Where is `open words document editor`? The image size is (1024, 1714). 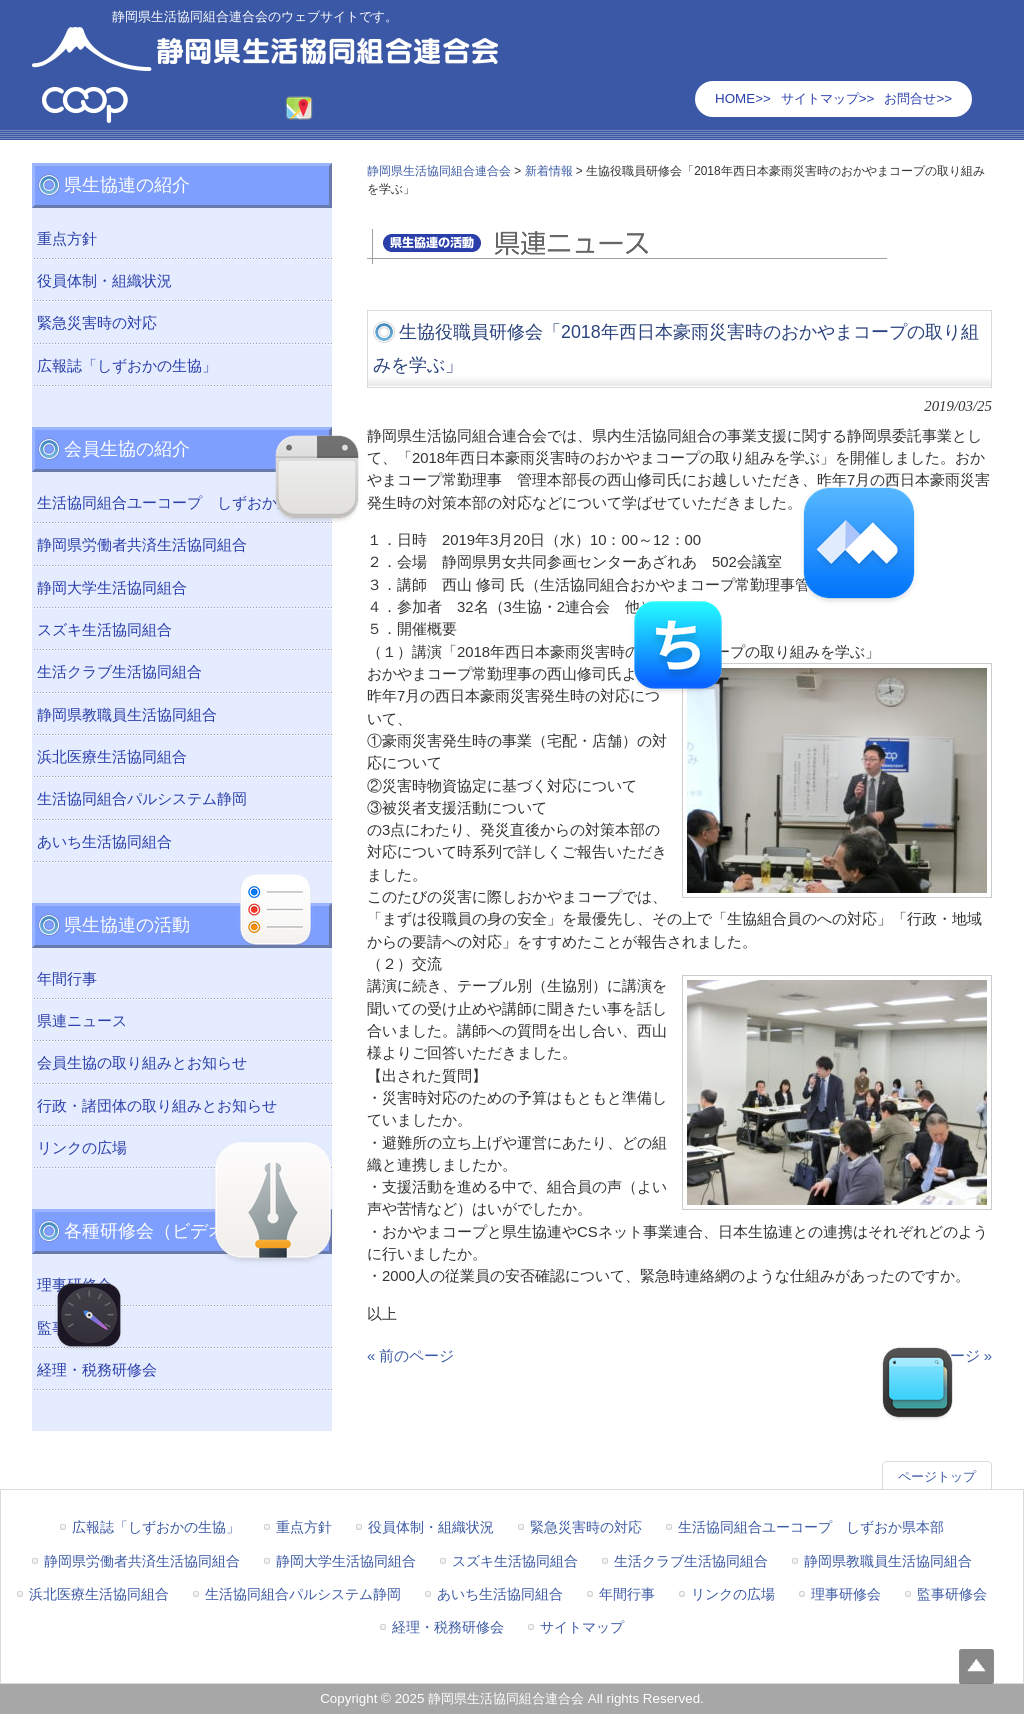
open words document editor is located at coordinates (273, 1200).